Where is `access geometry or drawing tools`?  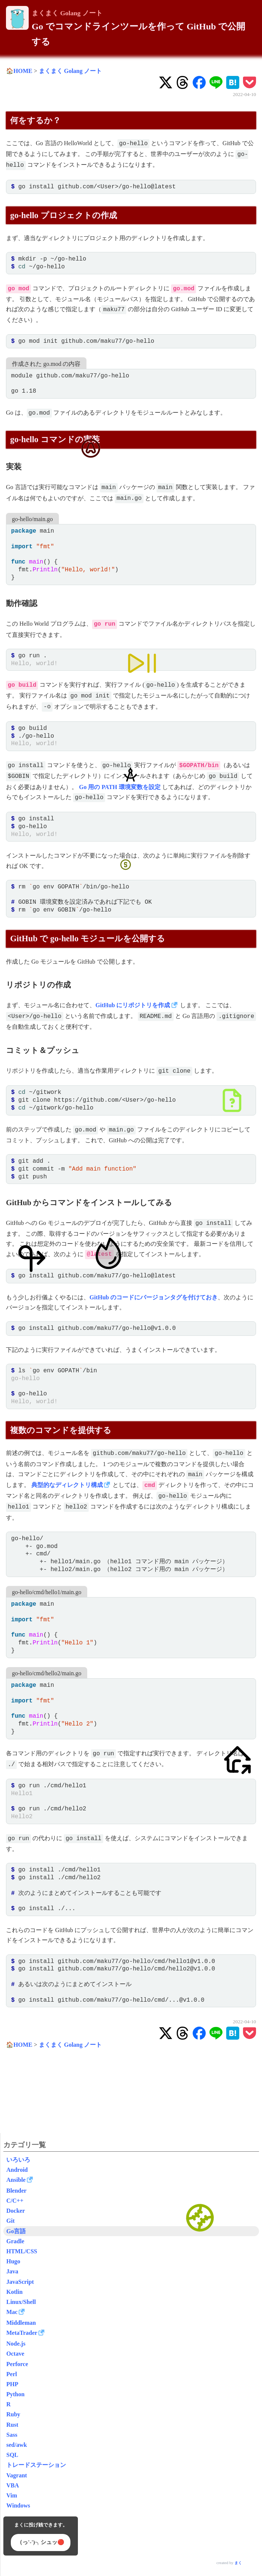
access geometry or drawing tools is located at coordinates (130, 775).